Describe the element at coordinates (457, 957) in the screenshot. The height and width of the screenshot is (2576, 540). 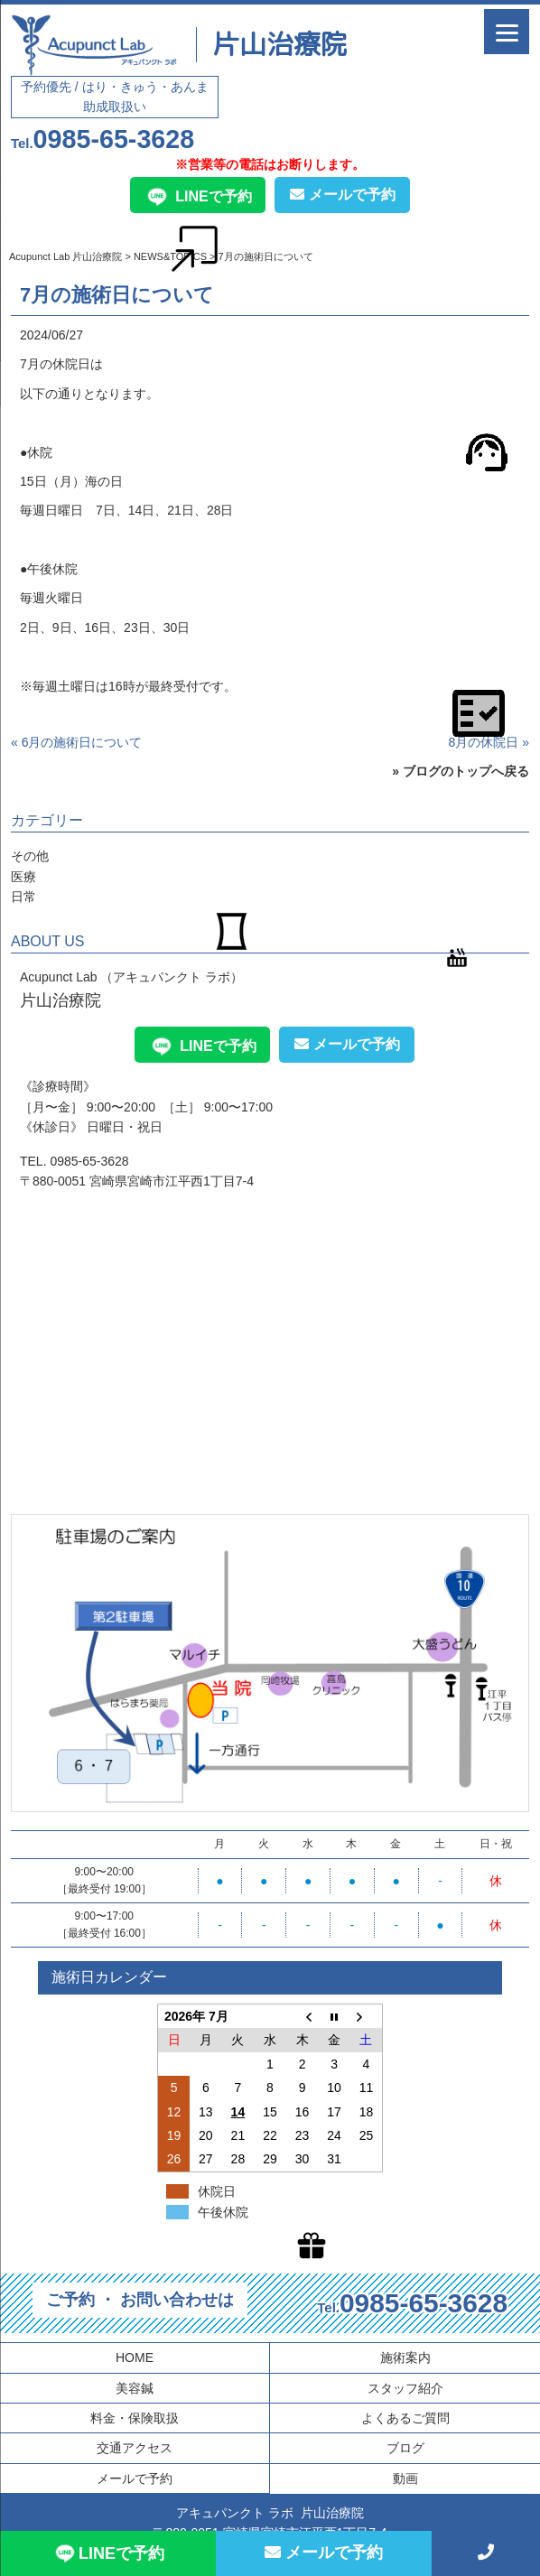
I see `view hot tub or spa amenities` at that location.